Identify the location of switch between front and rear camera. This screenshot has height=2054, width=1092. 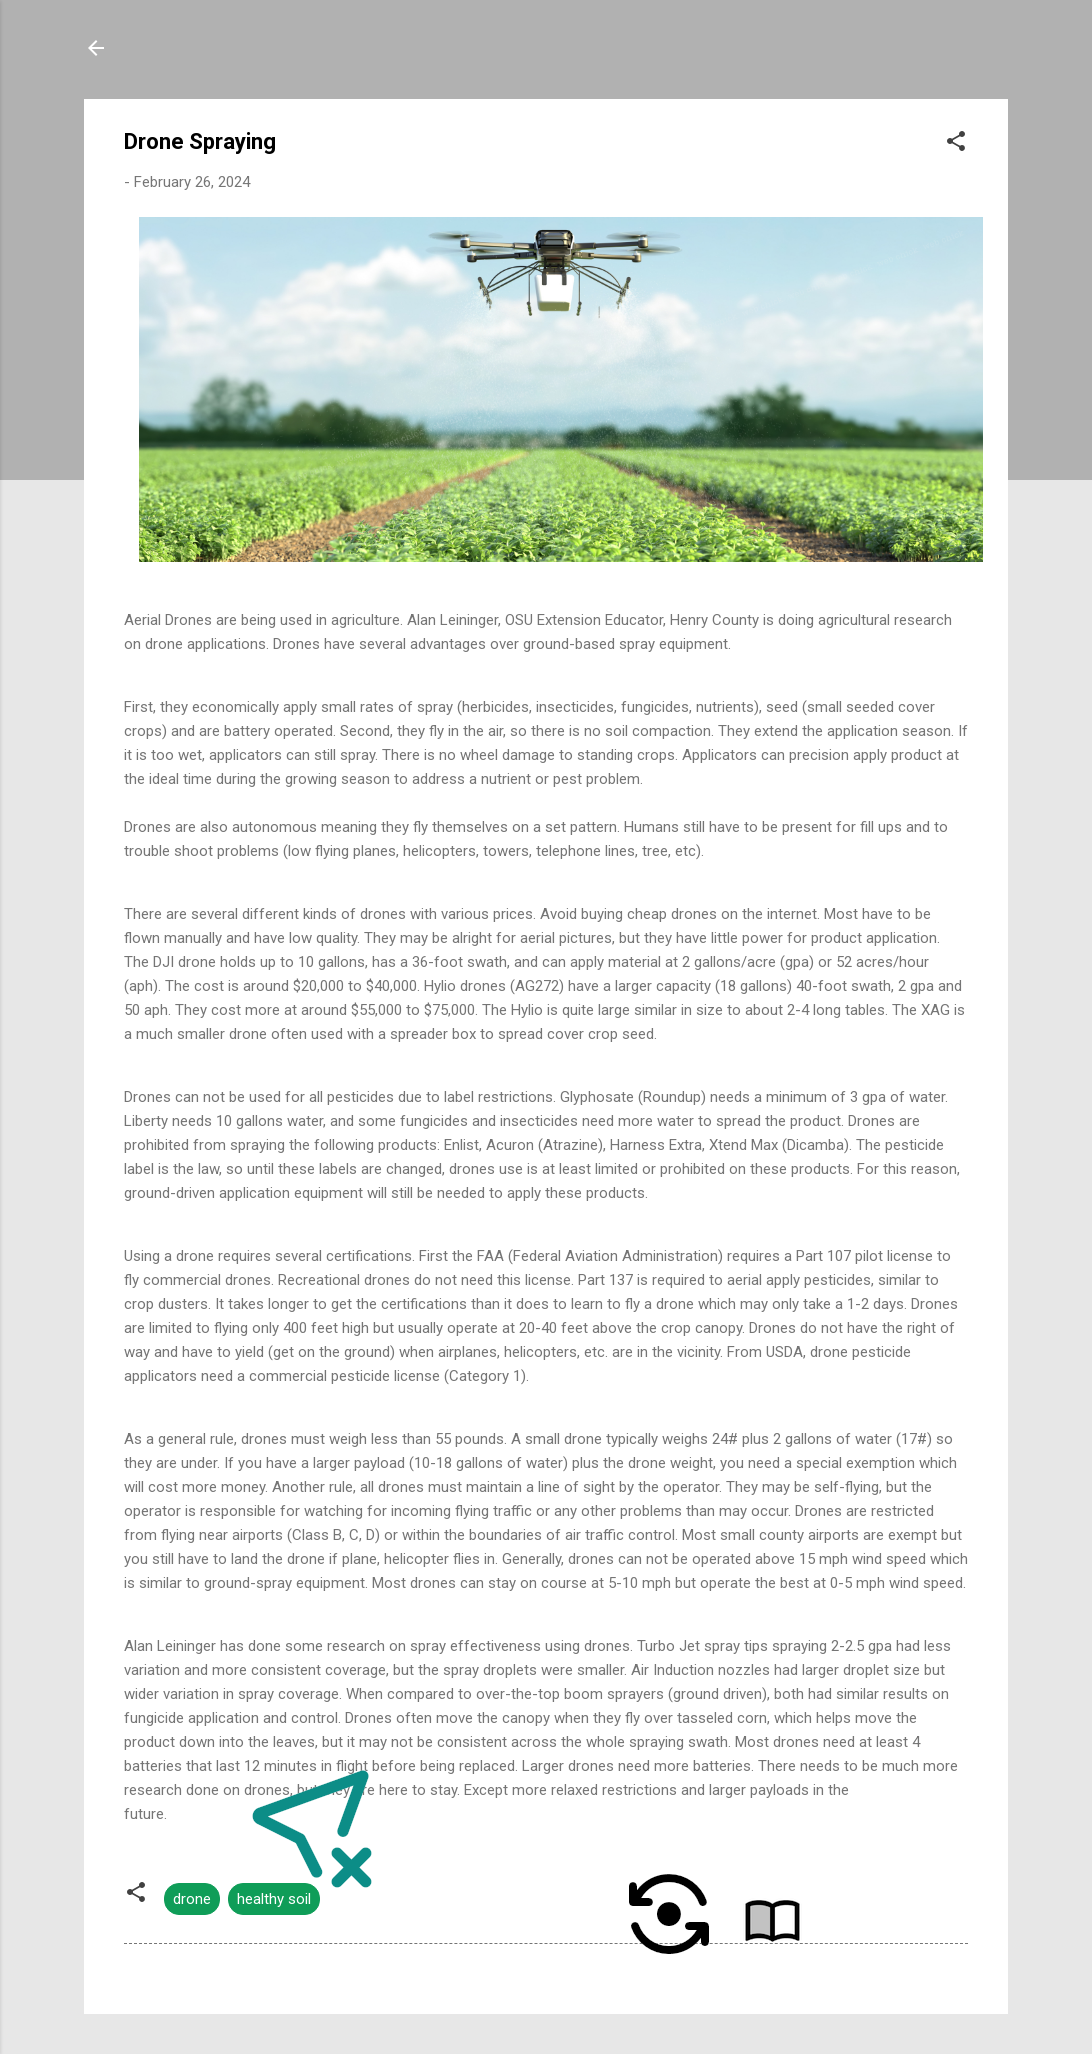
(669, 1914).